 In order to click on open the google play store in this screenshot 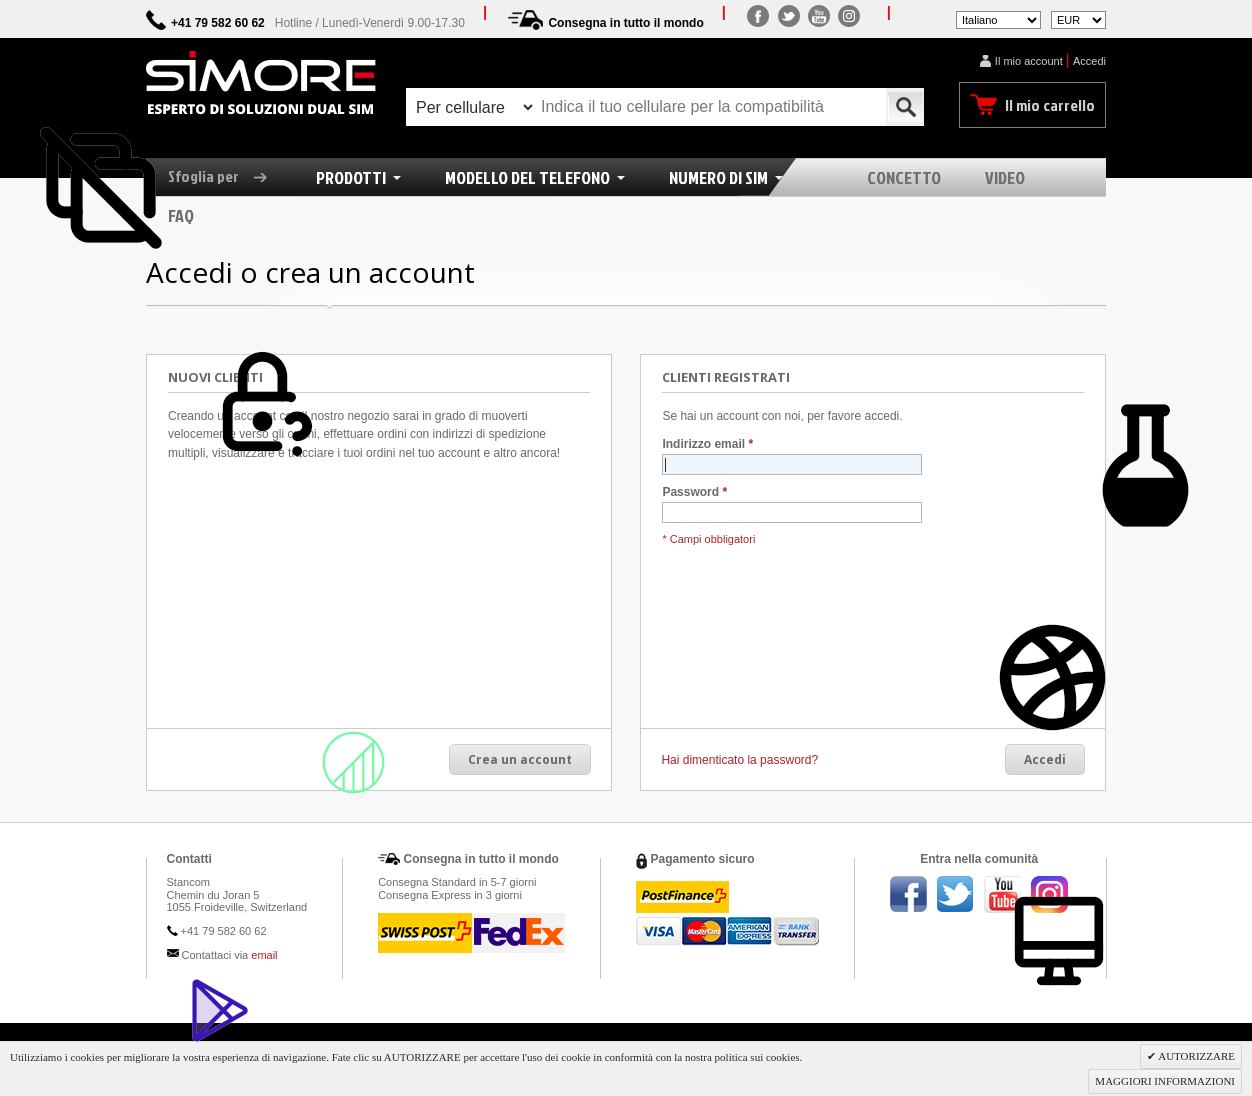, I will do `click(214, 1010)`.